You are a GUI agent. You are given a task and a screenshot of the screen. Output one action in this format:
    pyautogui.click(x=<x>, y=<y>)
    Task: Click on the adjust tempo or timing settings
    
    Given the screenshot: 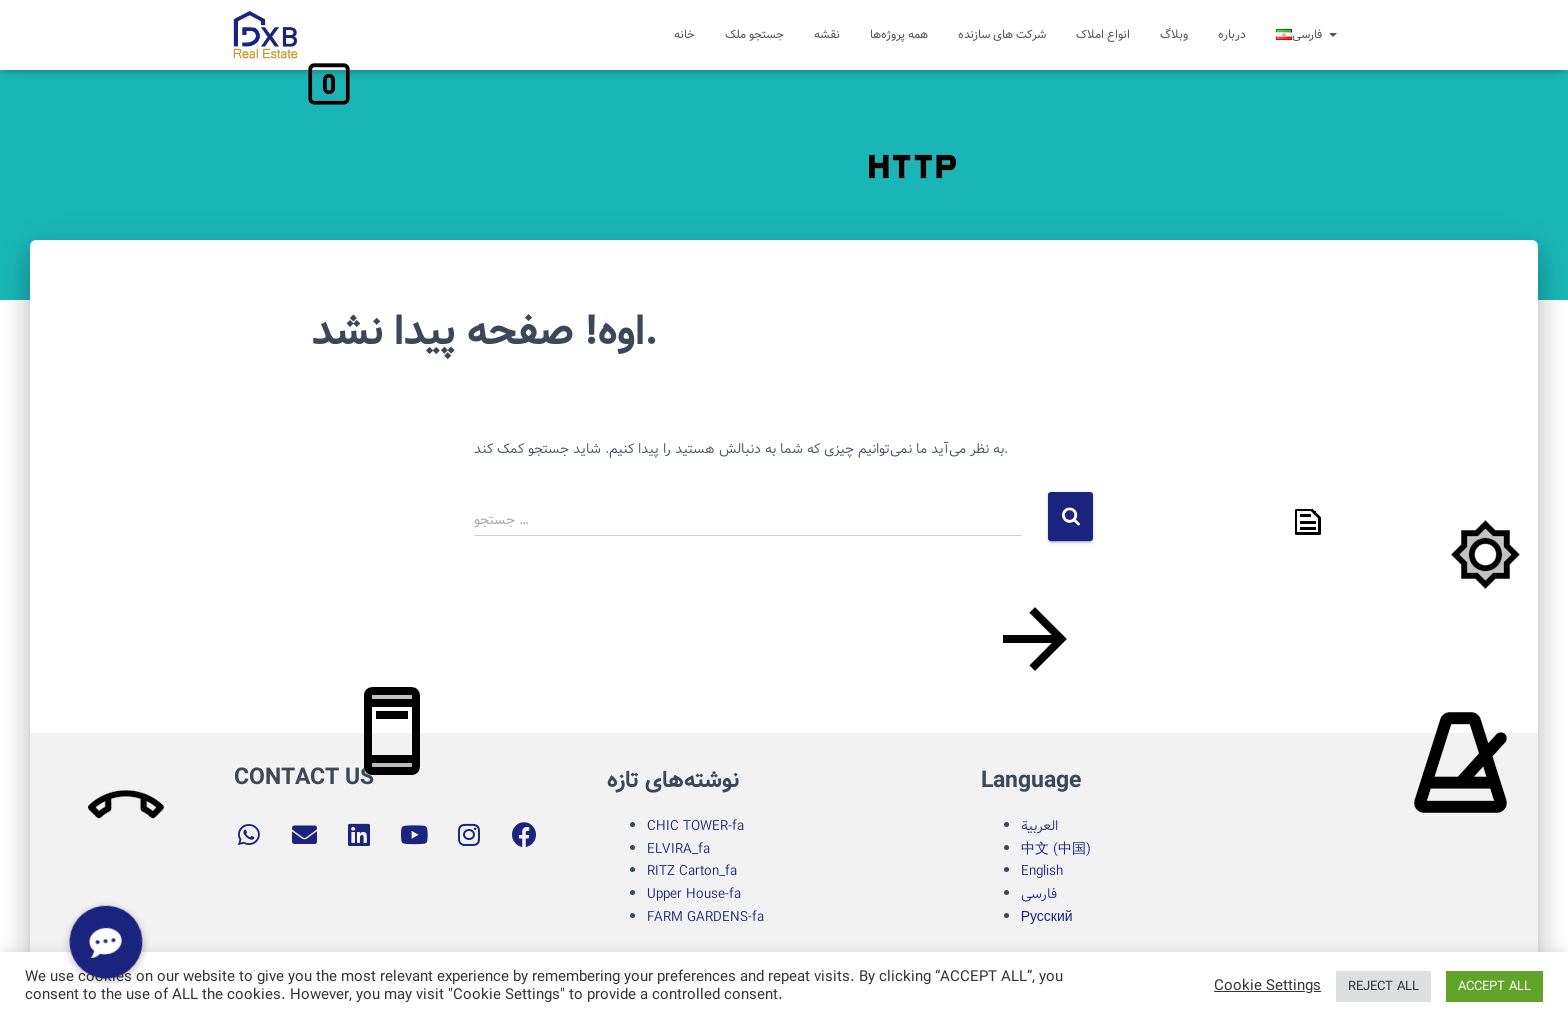 What is the action you would take?
    pyautogui.click(x=1460, y=762)
    